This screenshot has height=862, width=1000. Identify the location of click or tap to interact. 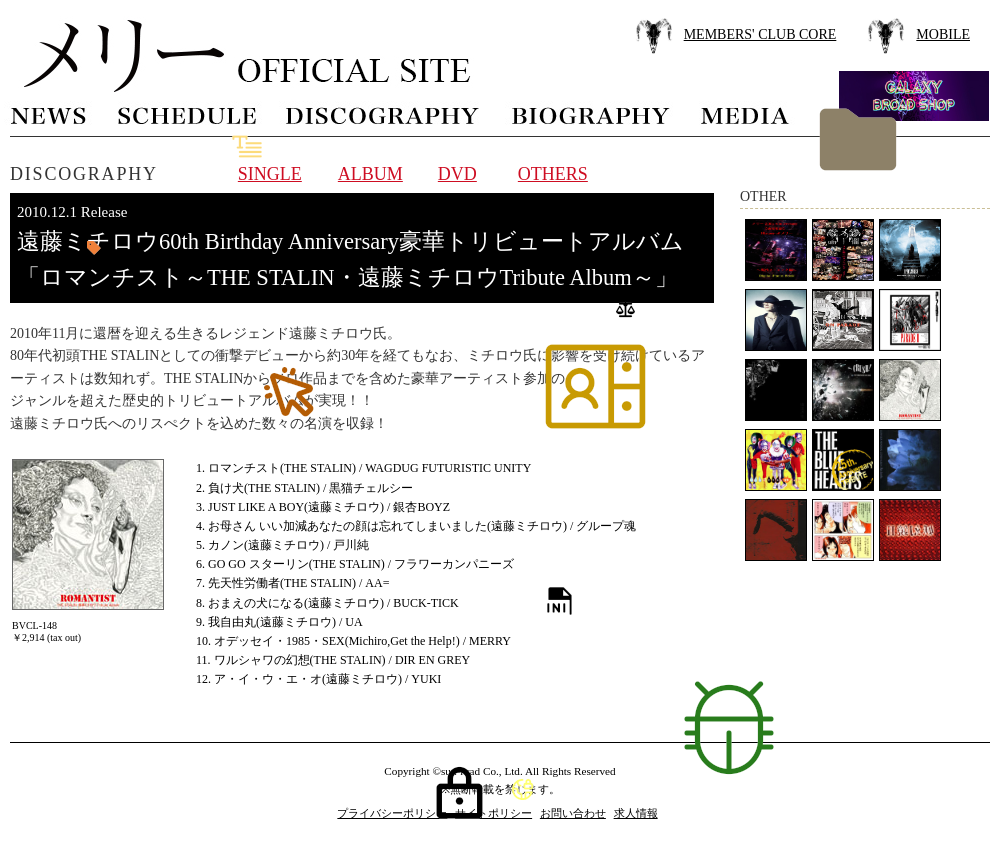
(291, 394).